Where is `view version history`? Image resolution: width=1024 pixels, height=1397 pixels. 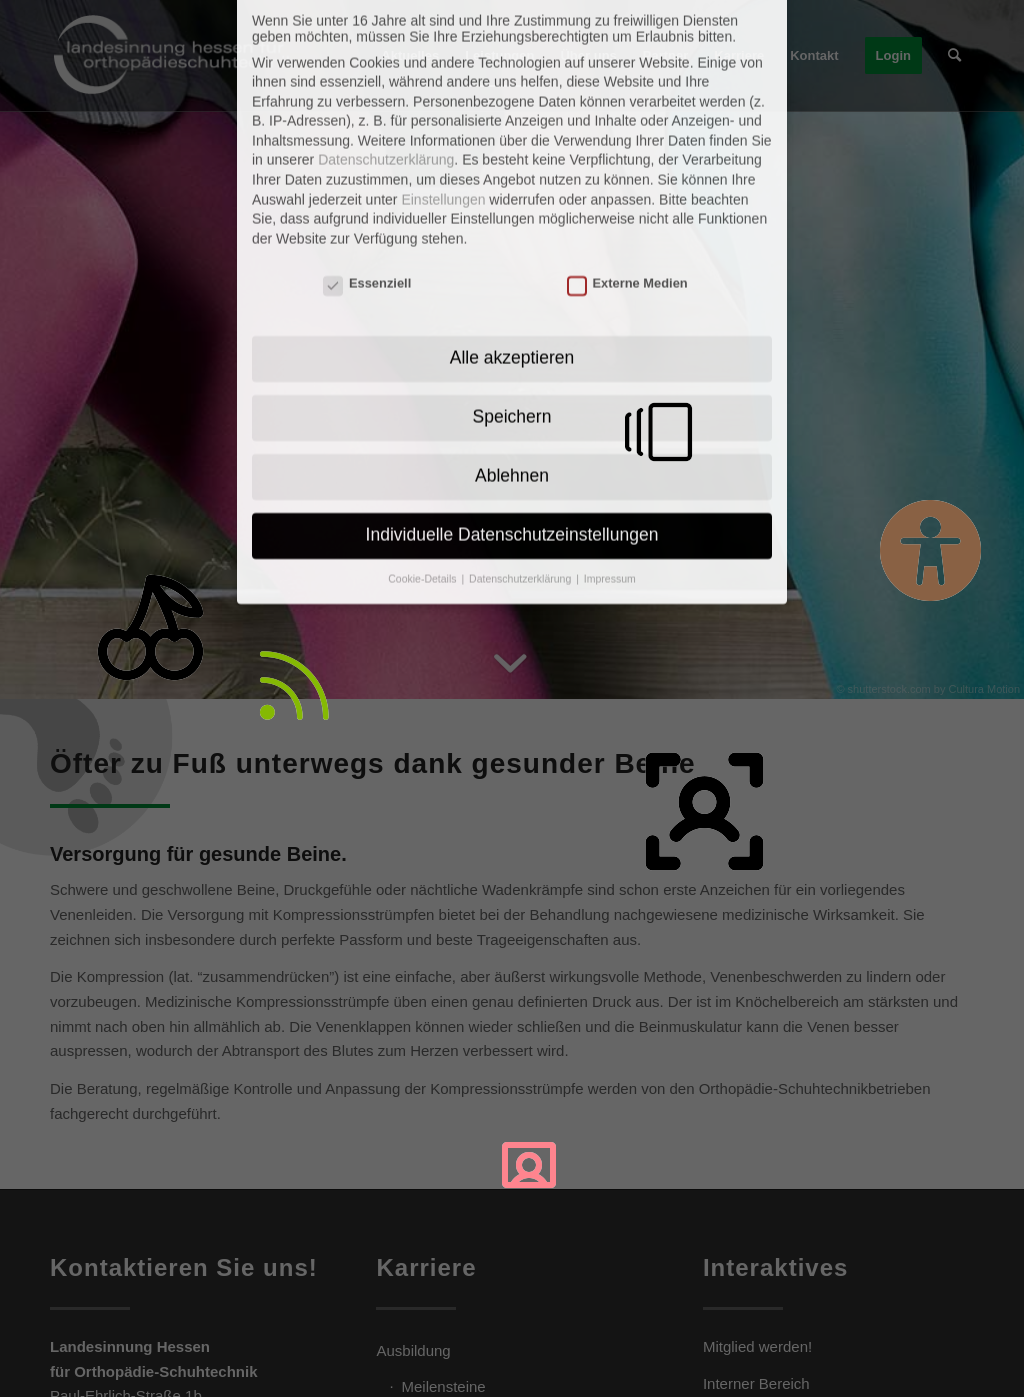 view version history is located at coordinates (660, 432).